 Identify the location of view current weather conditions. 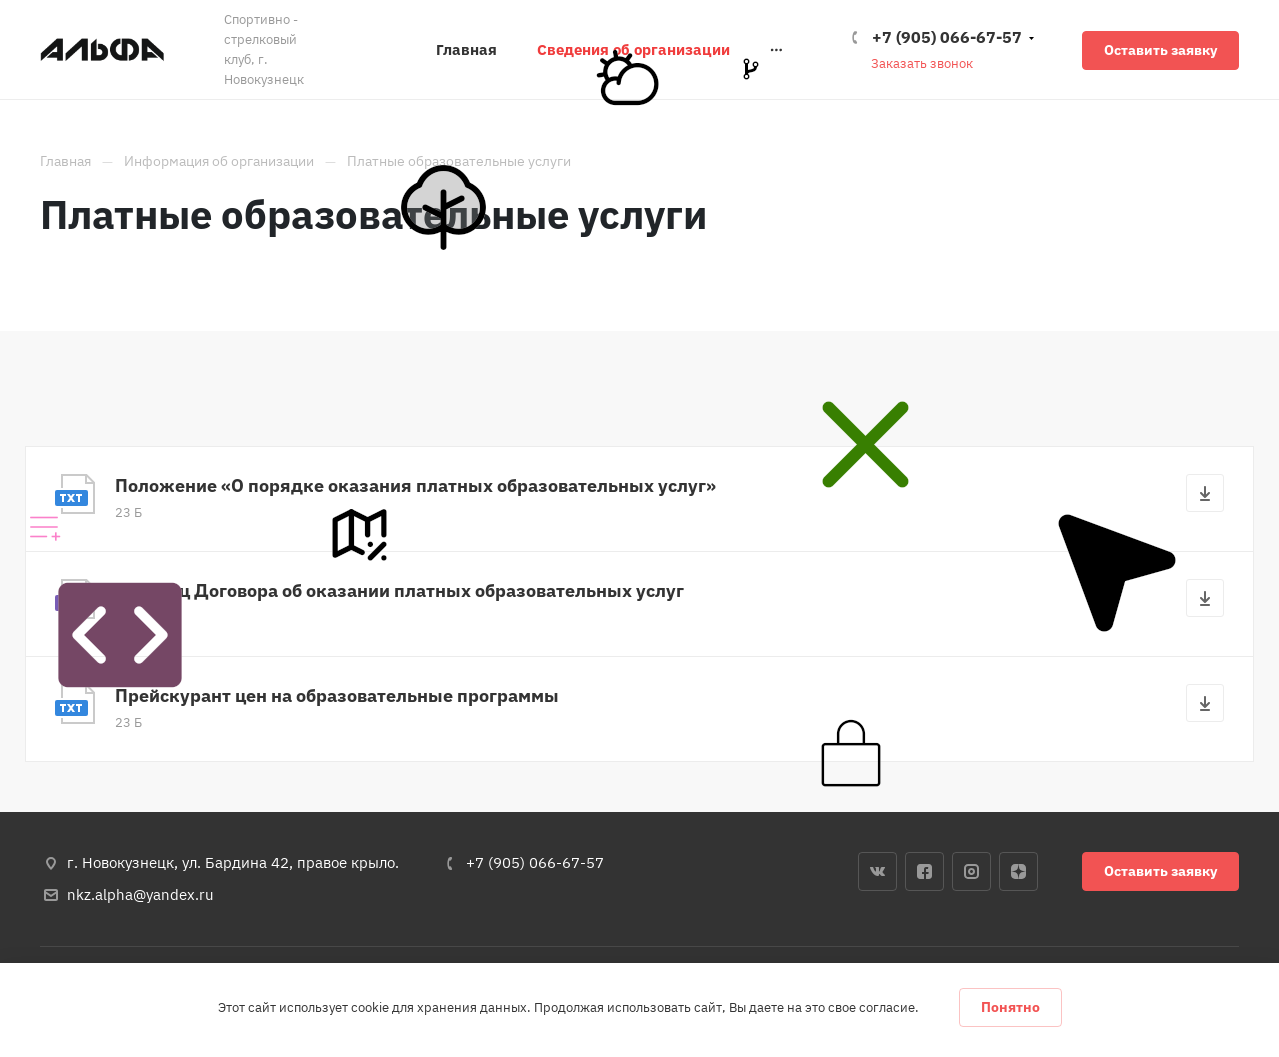
(627, 78).